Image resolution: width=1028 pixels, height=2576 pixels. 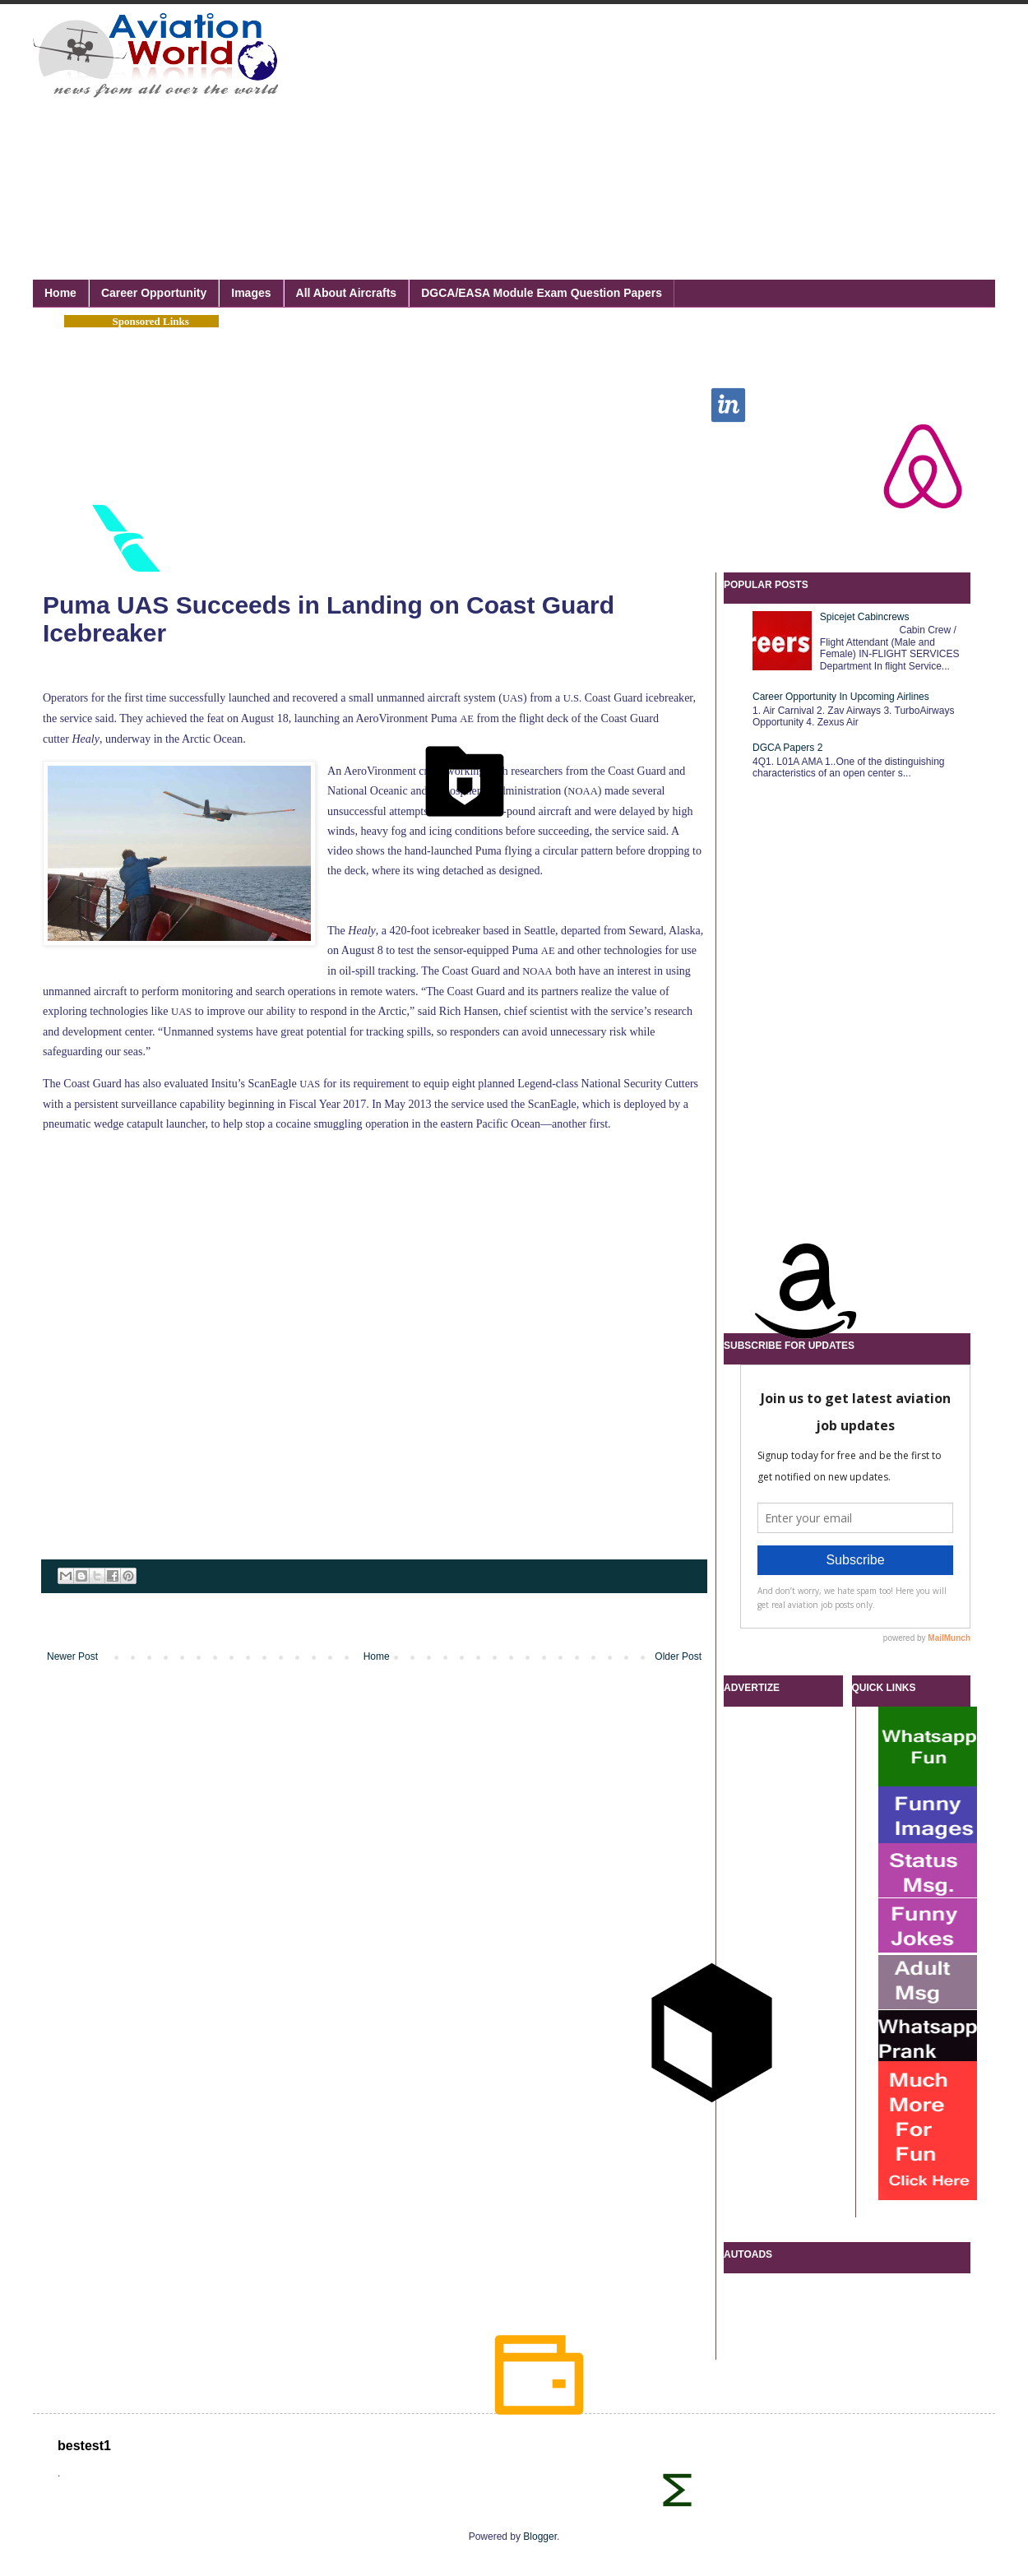 What do you see at coordinates (539, 2374) in the screenshot?
I see `access your wallet or payment methods` at bounding box center [539, 2374].